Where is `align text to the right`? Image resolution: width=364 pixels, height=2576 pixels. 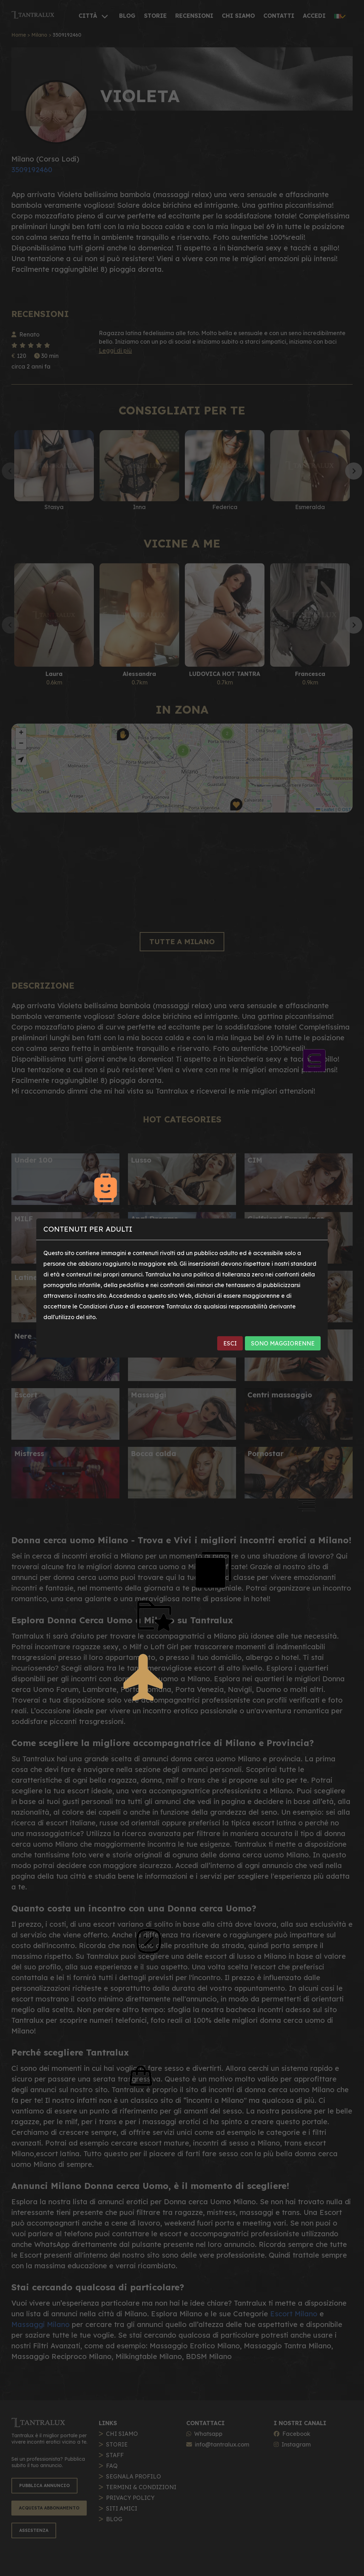
align text to the right is located at coordinates (306, 1506).